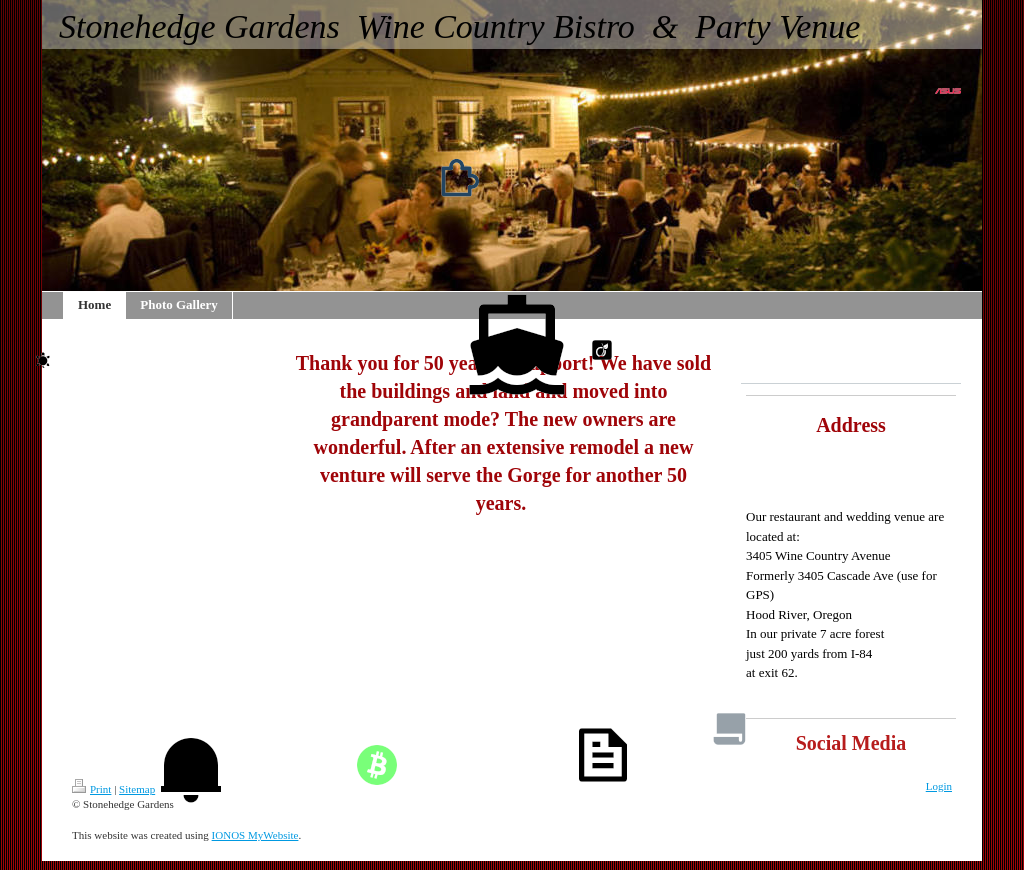 The image size is (1024, 870). I want to click on access plugins or extensions, so click(458, 179).